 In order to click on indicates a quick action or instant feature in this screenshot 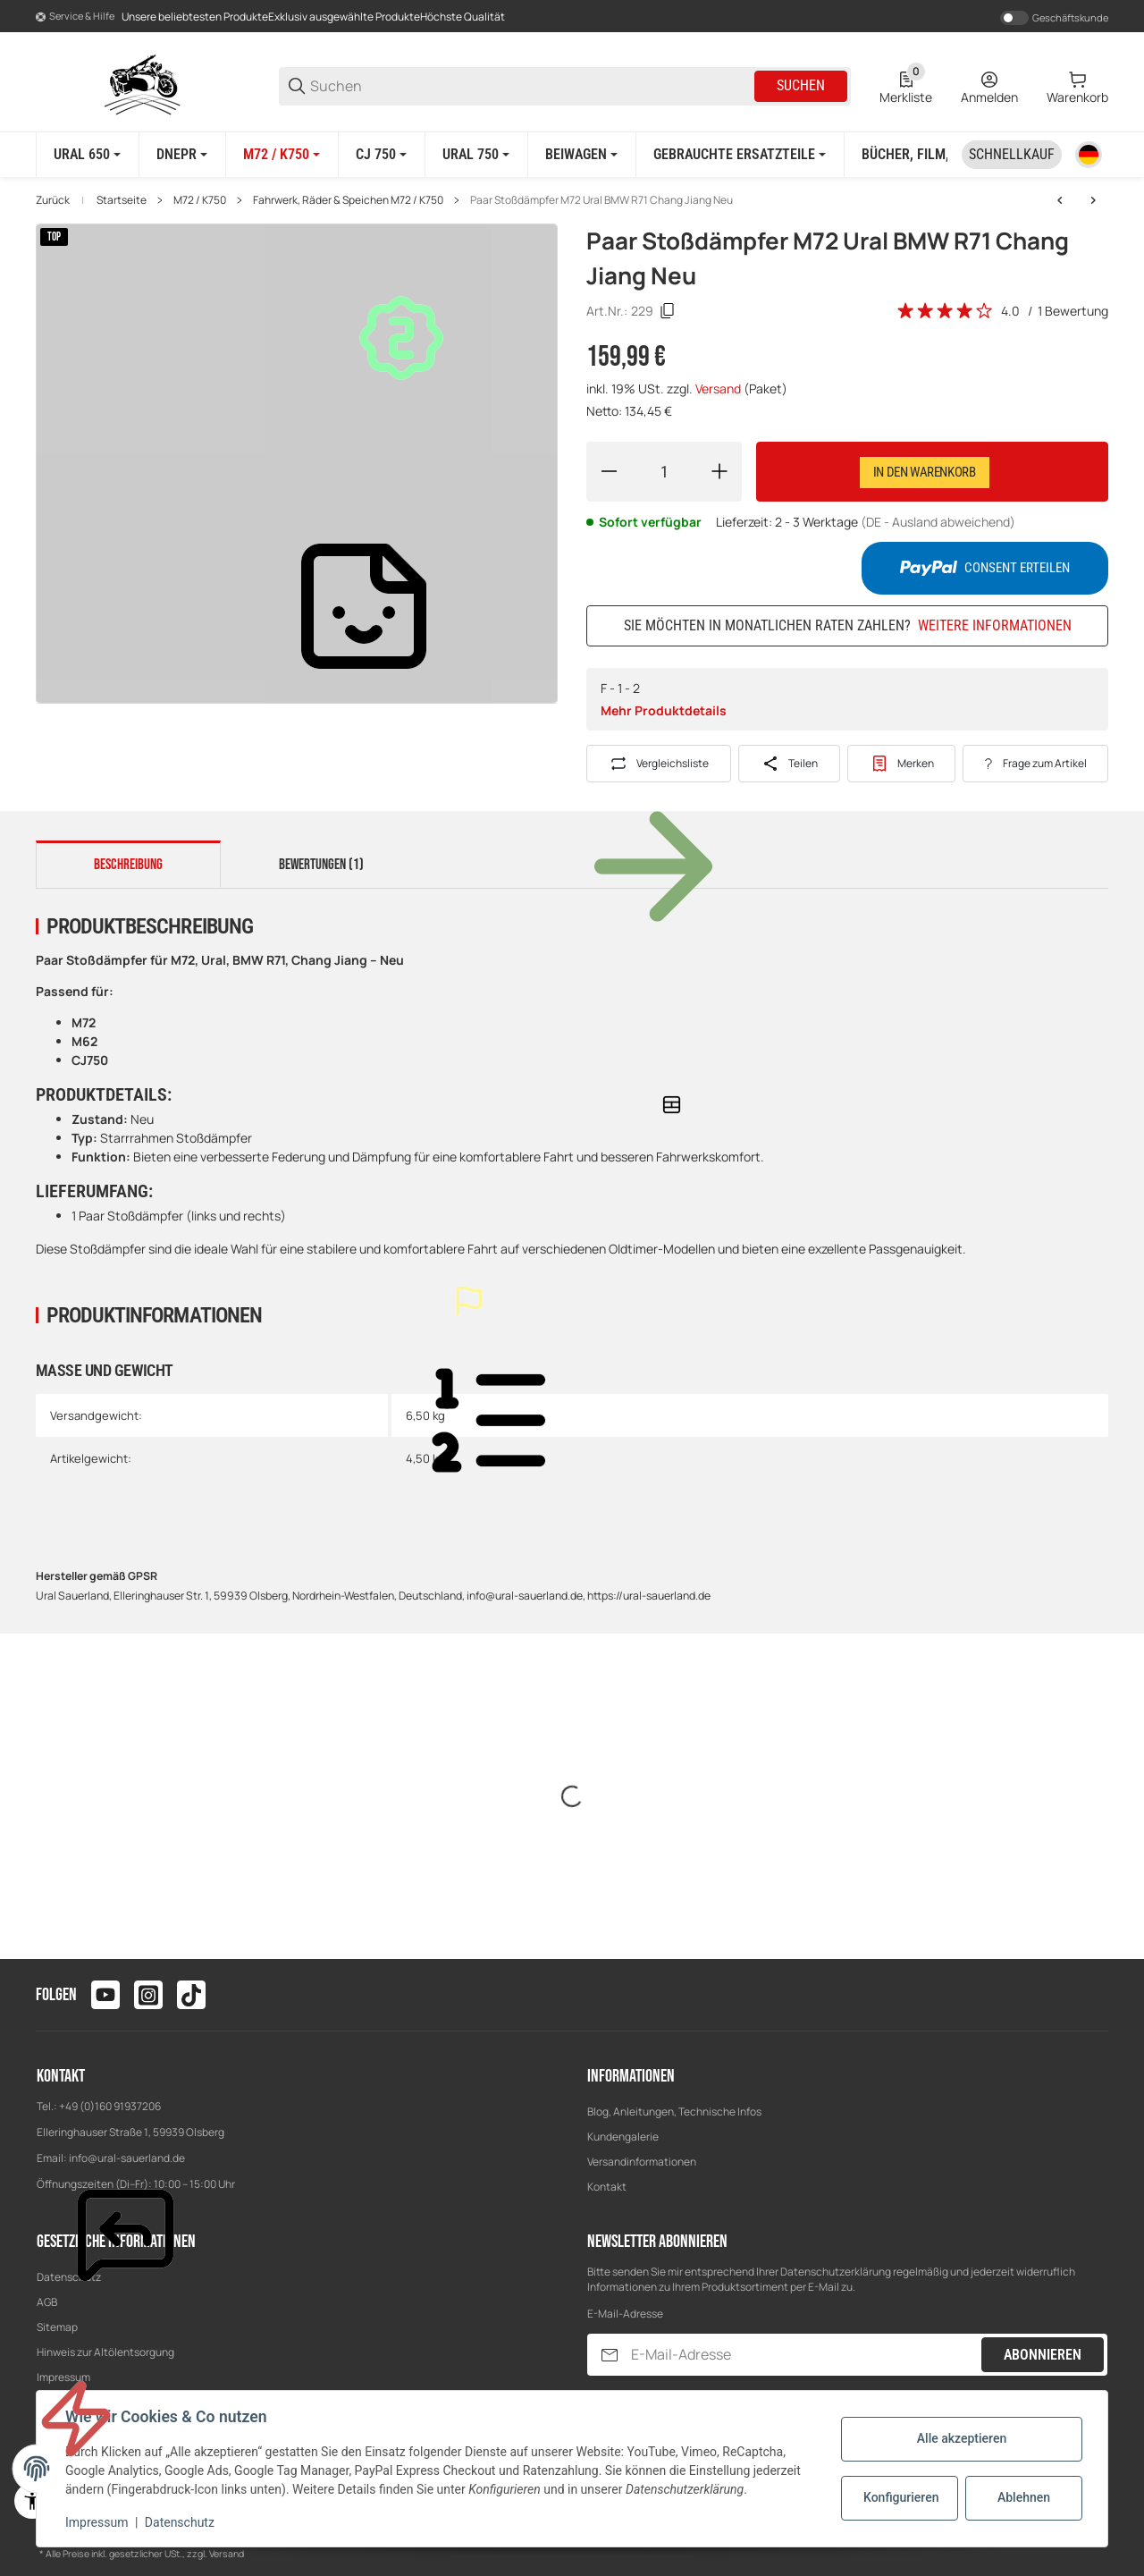, I will do `click(76, 2419)`.